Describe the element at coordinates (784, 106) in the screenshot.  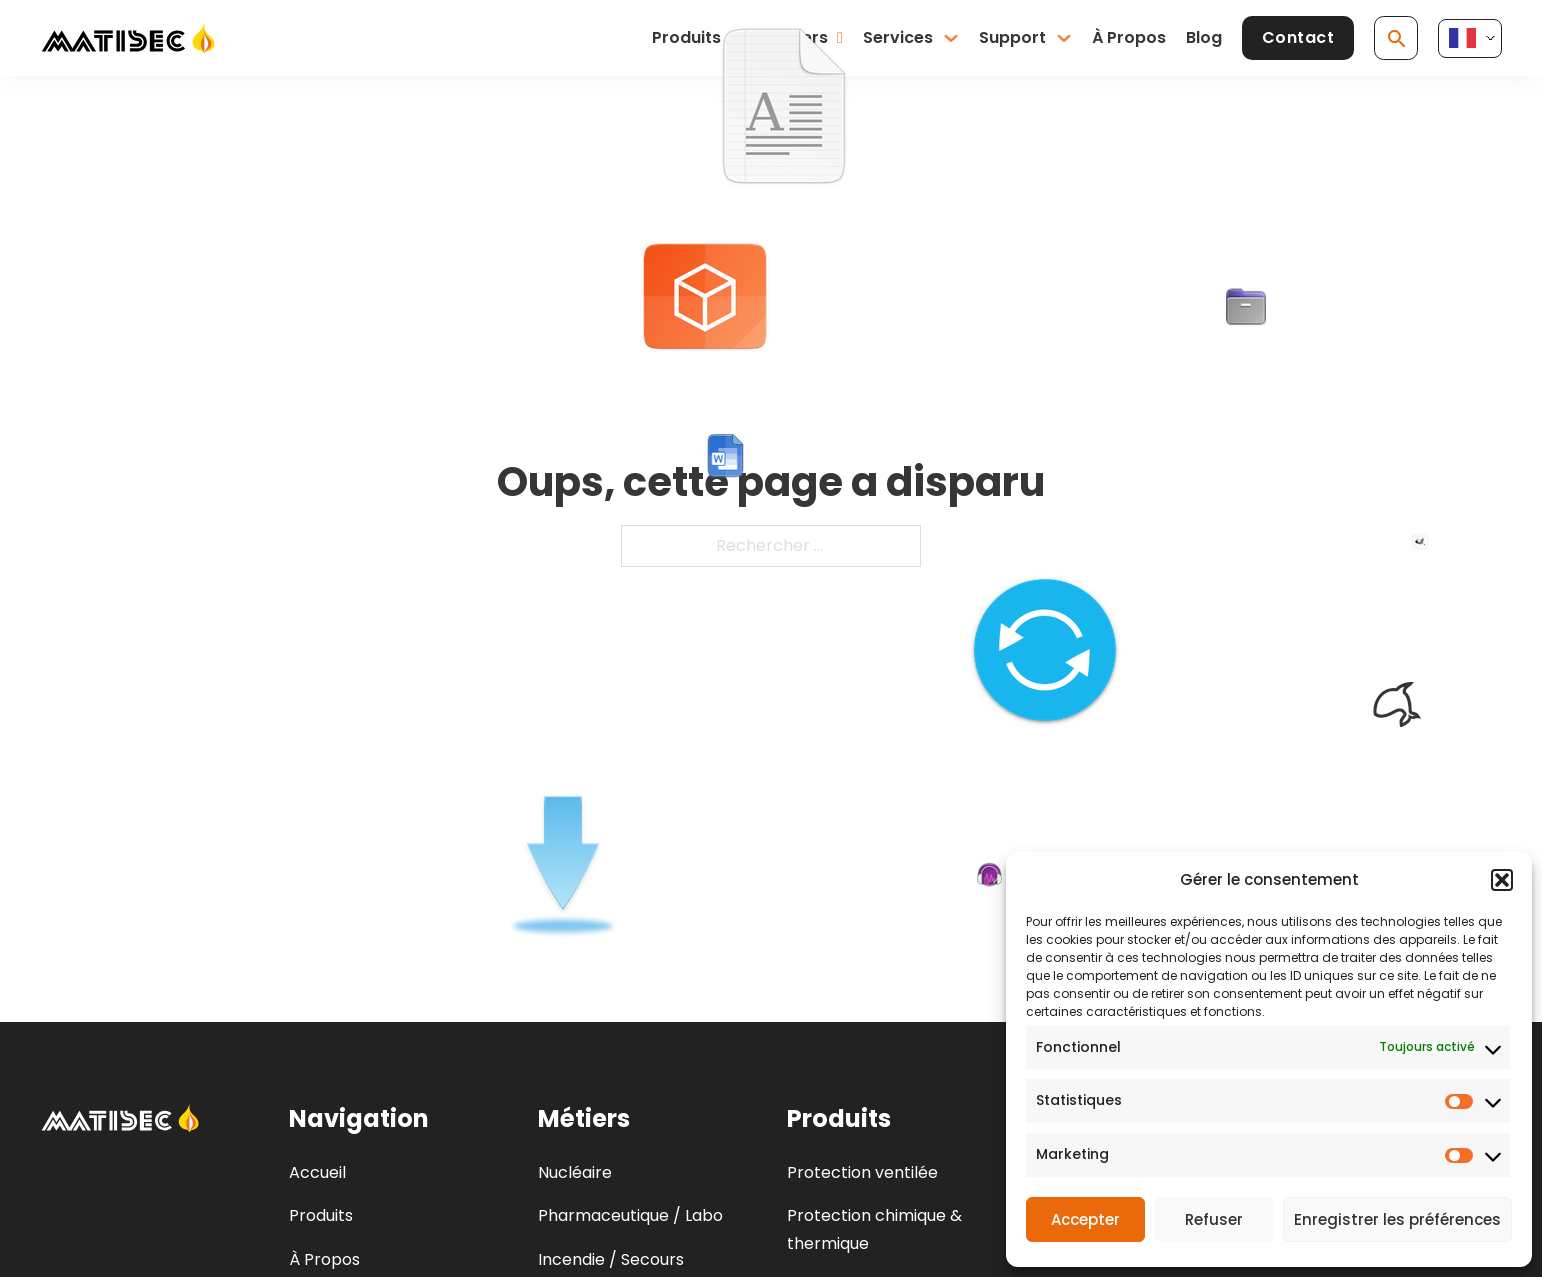
I see `open a rich text format document` at that location.